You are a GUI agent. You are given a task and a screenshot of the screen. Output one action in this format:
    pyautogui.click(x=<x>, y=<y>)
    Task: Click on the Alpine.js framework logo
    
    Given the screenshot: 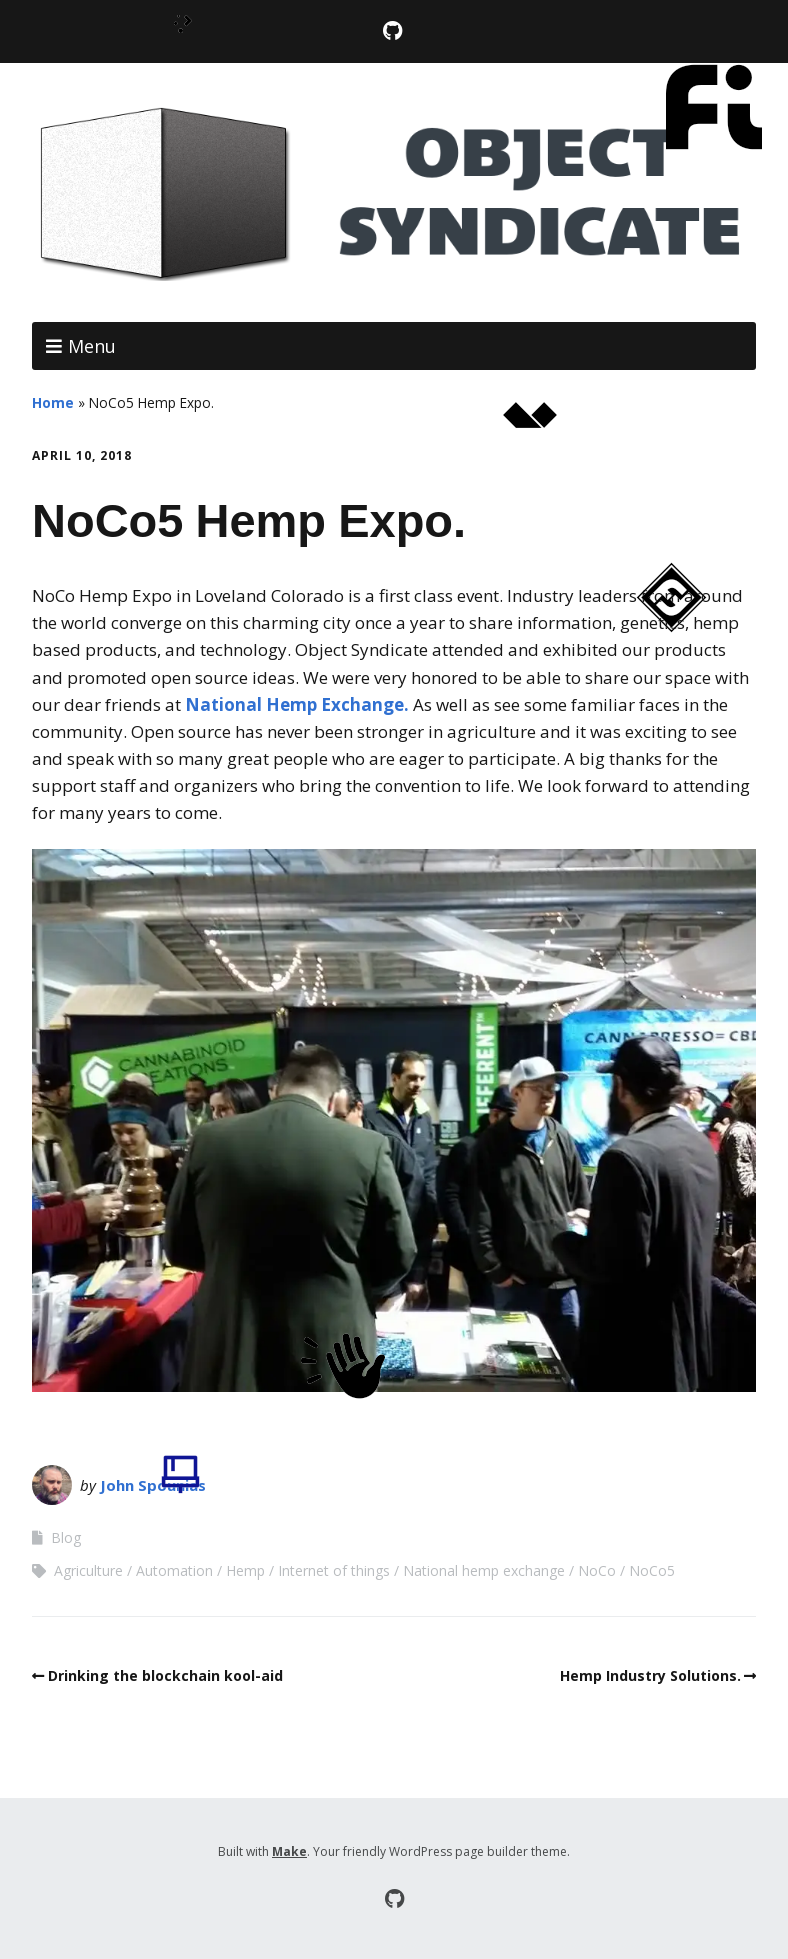 What is the action you would take?
    pyautogui.click(x=530, y=415)
    